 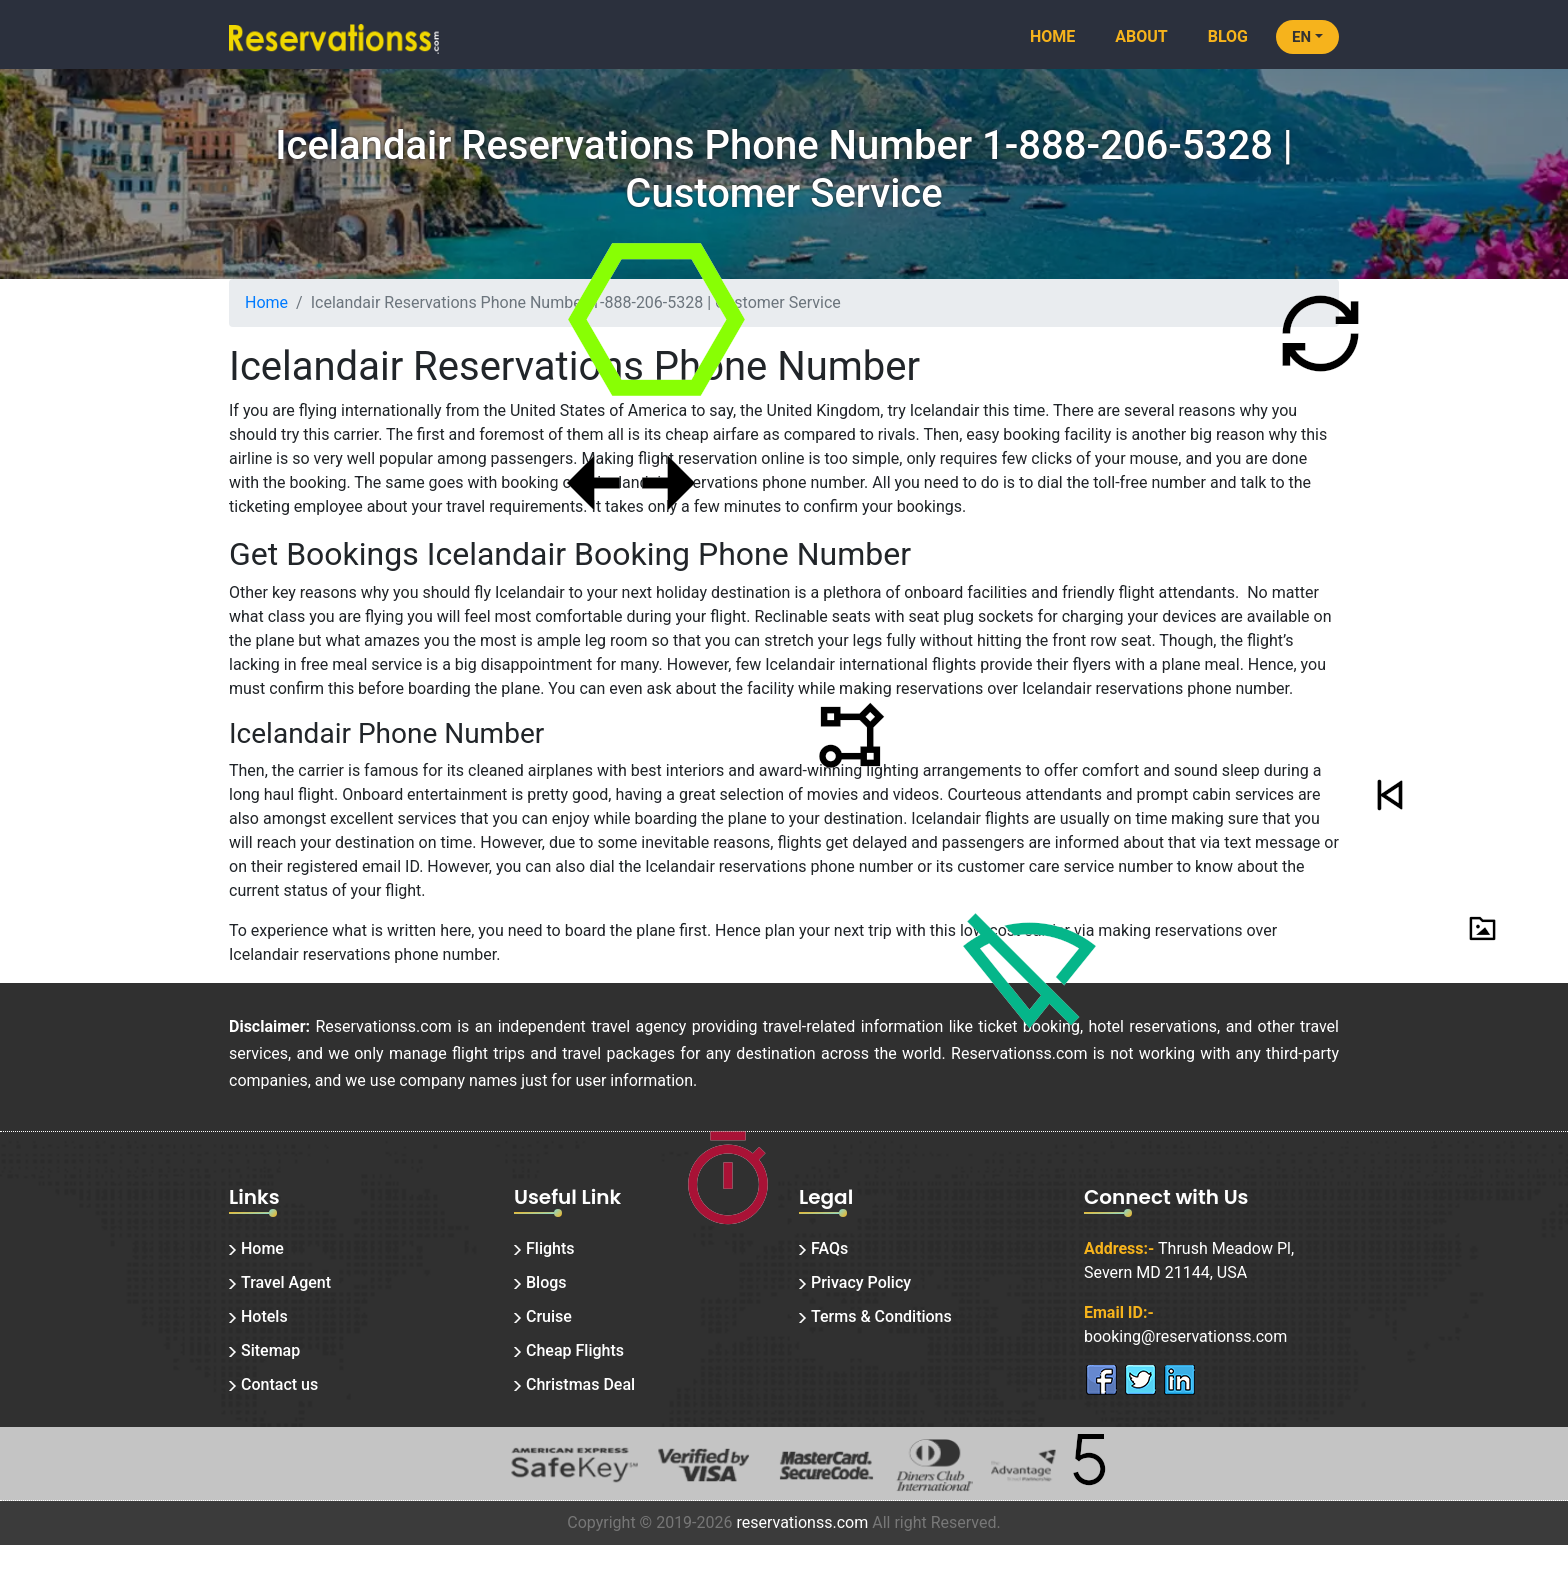 I want to click on skip to previous track, so click(x=1389, y=795).